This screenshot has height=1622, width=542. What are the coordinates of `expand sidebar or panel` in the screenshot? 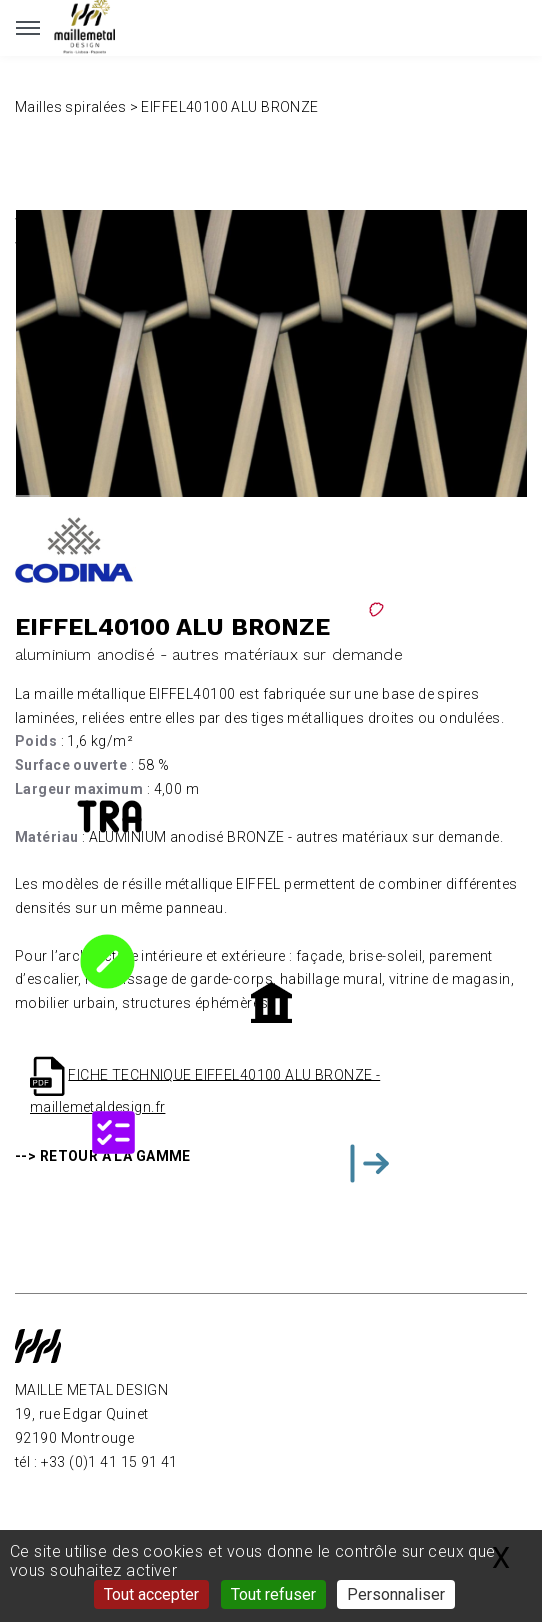 It's located at (369, 1163).